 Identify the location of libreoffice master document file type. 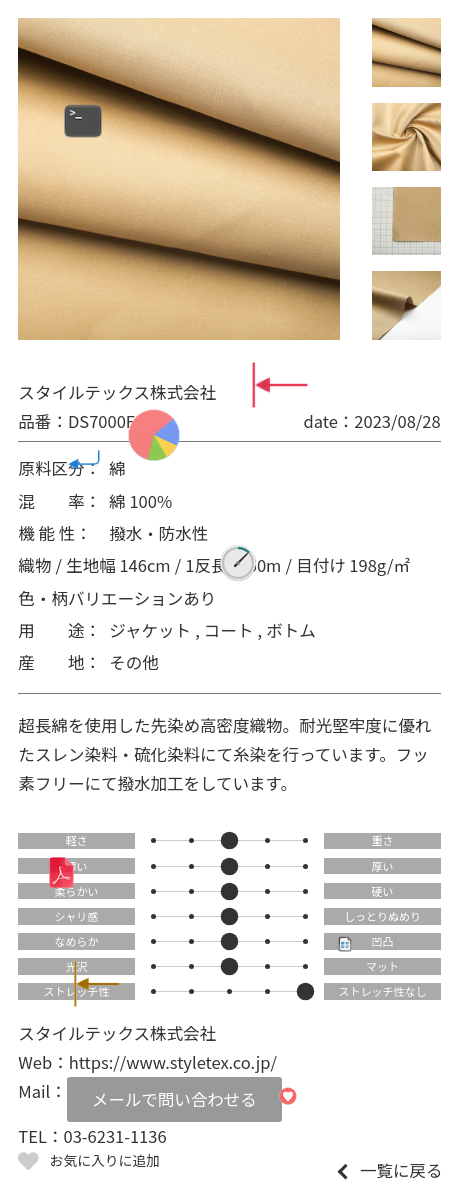
(345, 944).